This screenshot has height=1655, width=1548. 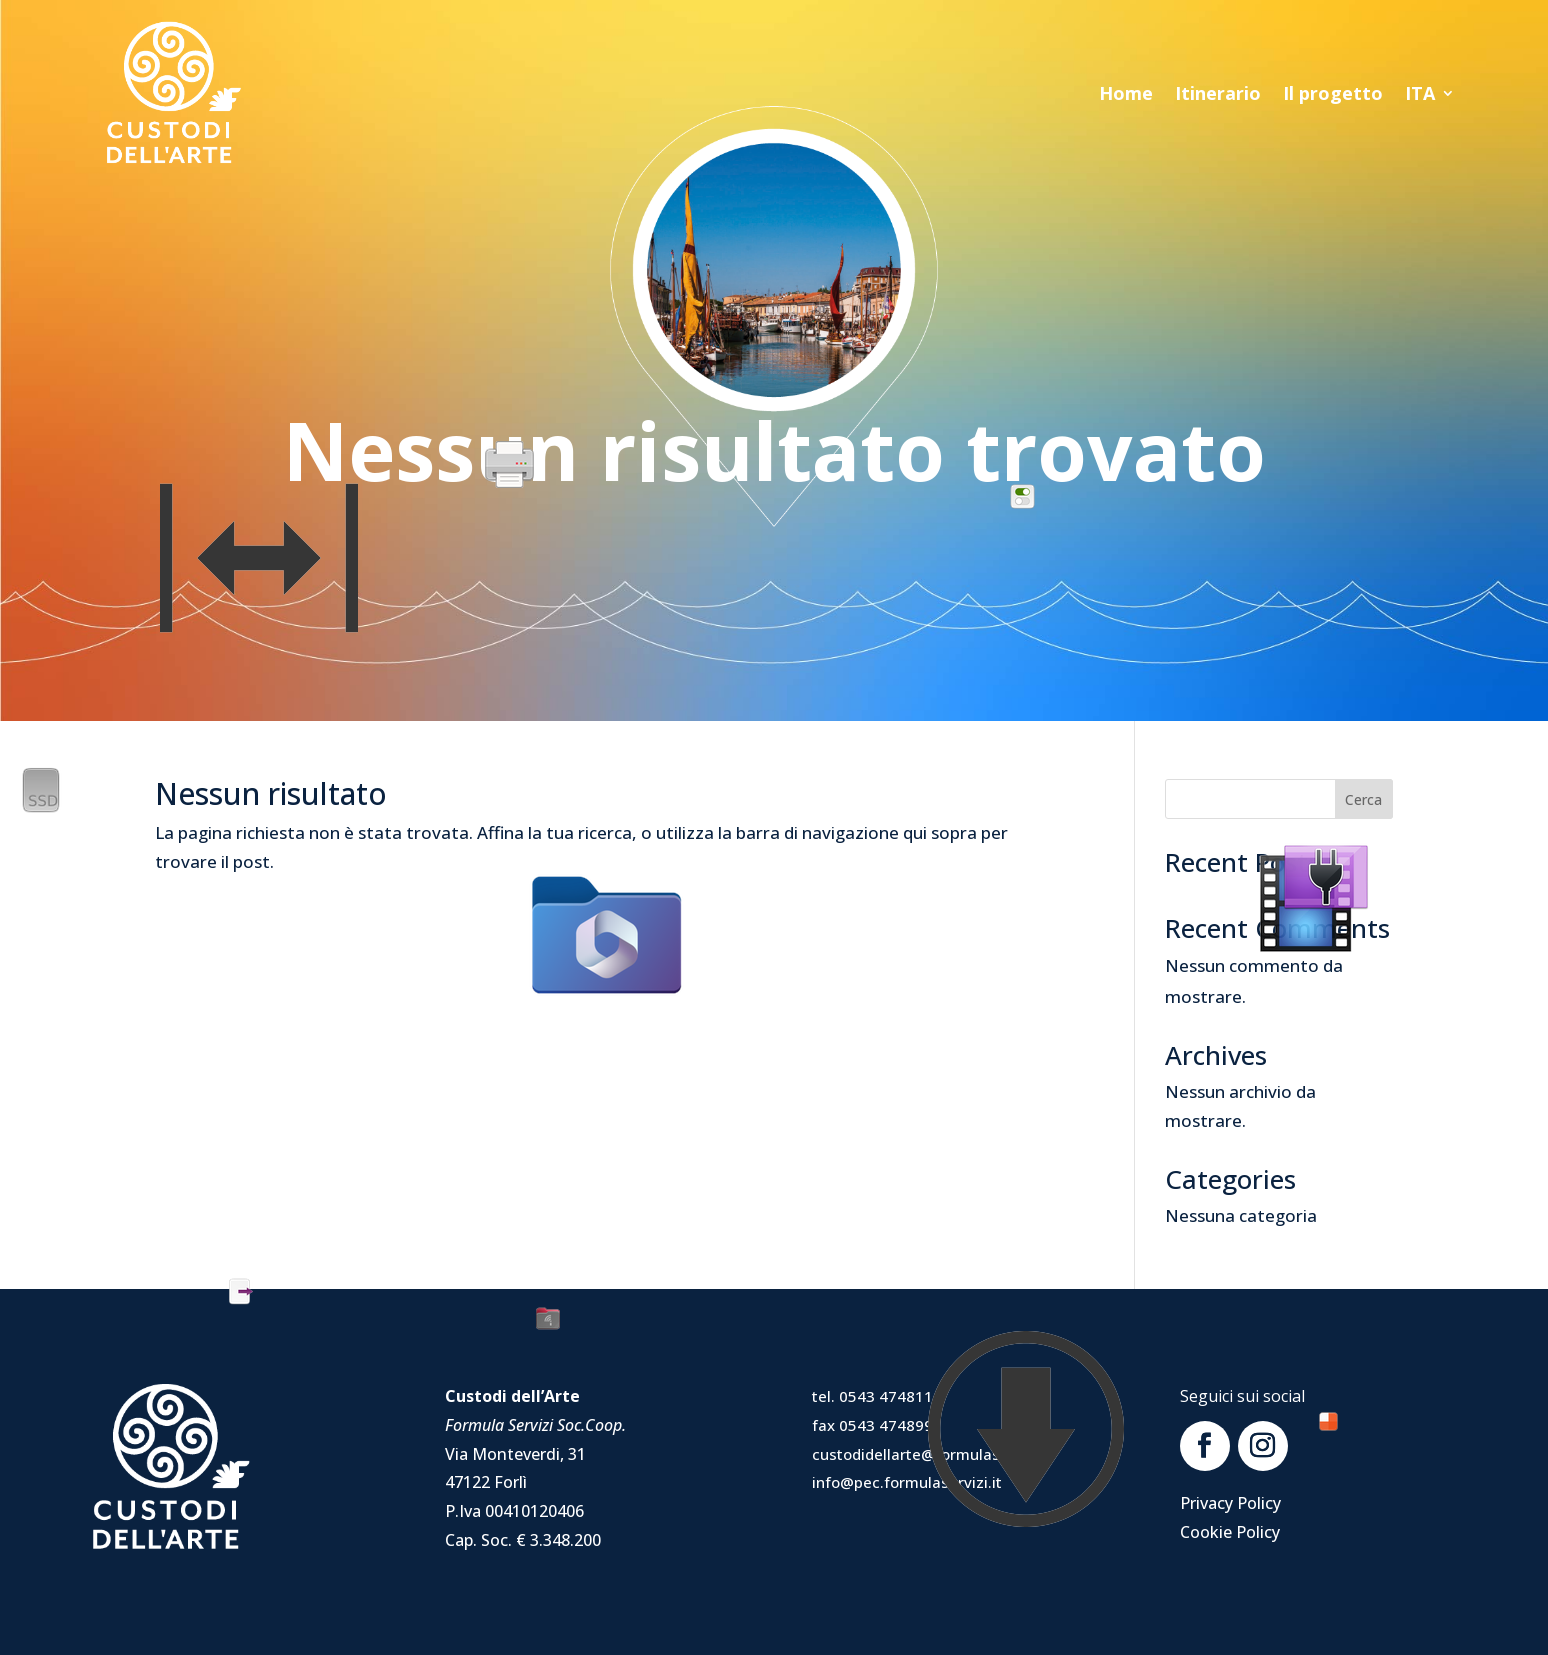 What do you see at coordinates (1328, 1421) in the screenshot?
I see `switch to the top-left workspace` at bounding box center [1328, 1421].